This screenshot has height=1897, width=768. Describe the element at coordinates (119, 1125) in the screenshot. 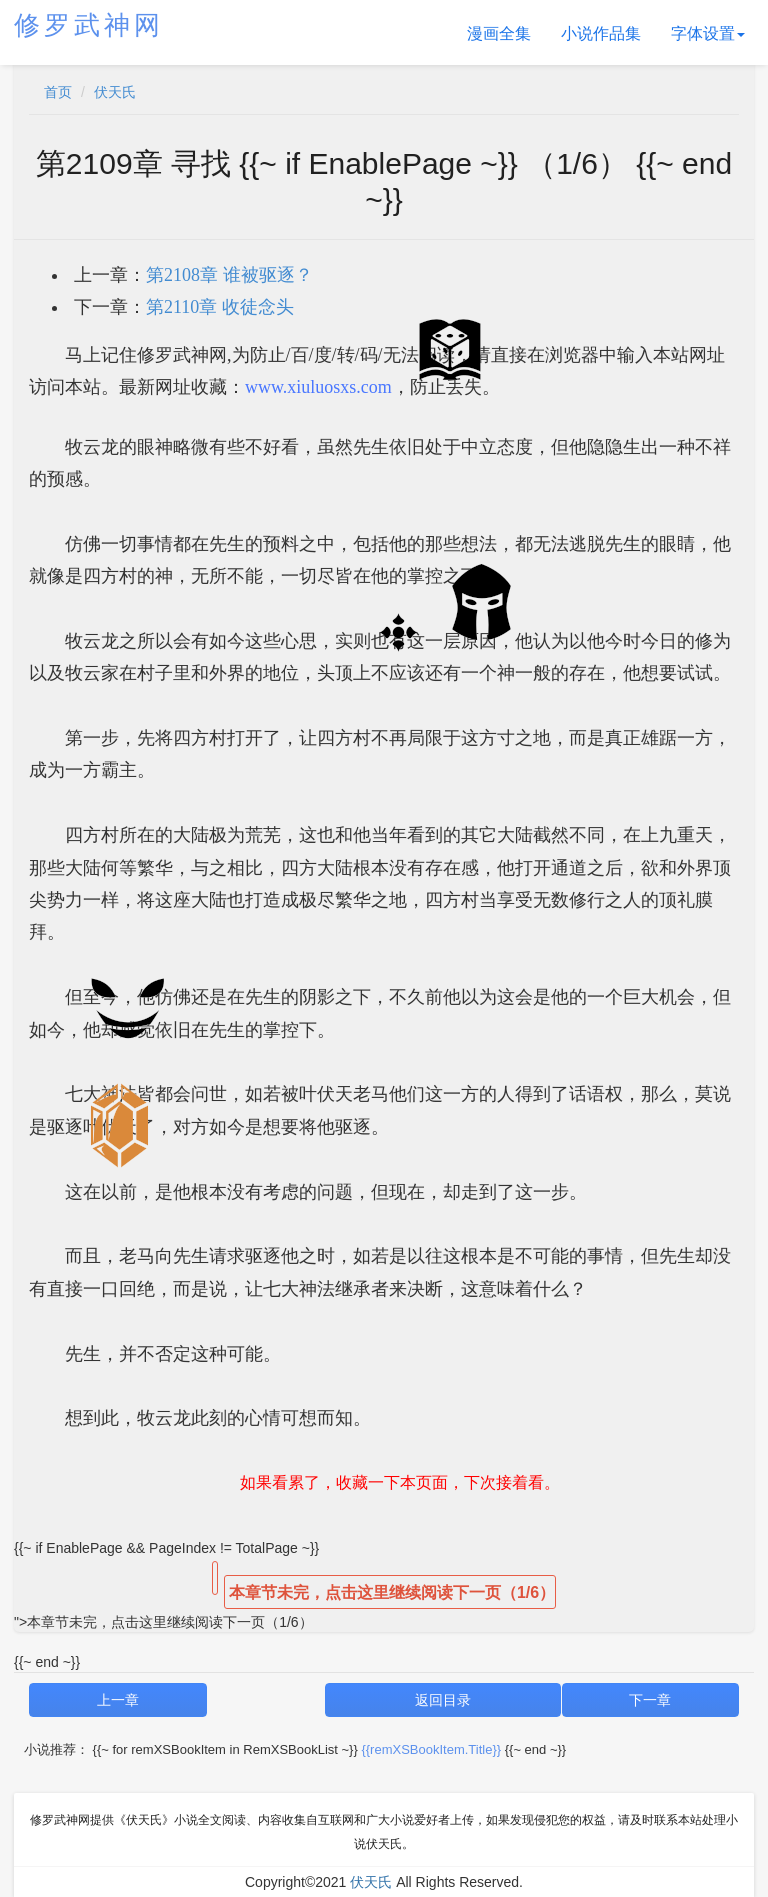

I see `collect or spend in-game currency` at that location.